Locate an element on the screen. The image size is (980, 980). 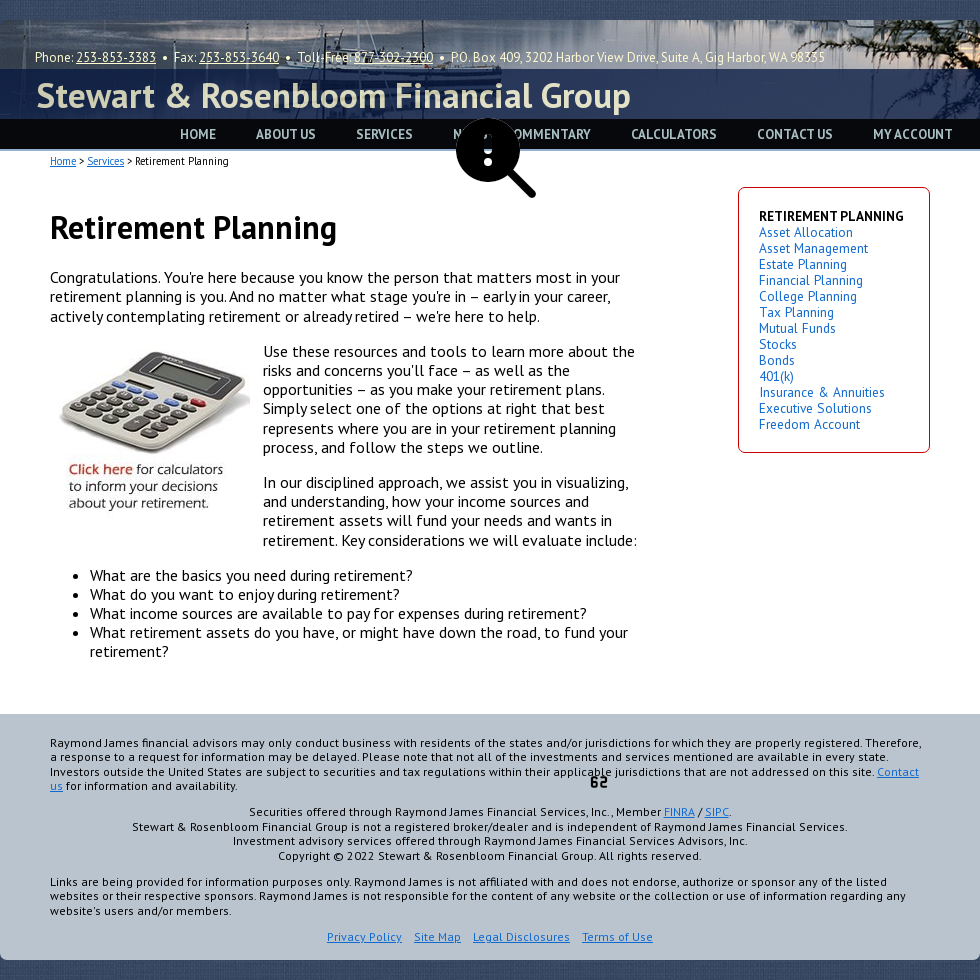
indicates item number 62 in a list or sequence is located at coordinates (599, 782).